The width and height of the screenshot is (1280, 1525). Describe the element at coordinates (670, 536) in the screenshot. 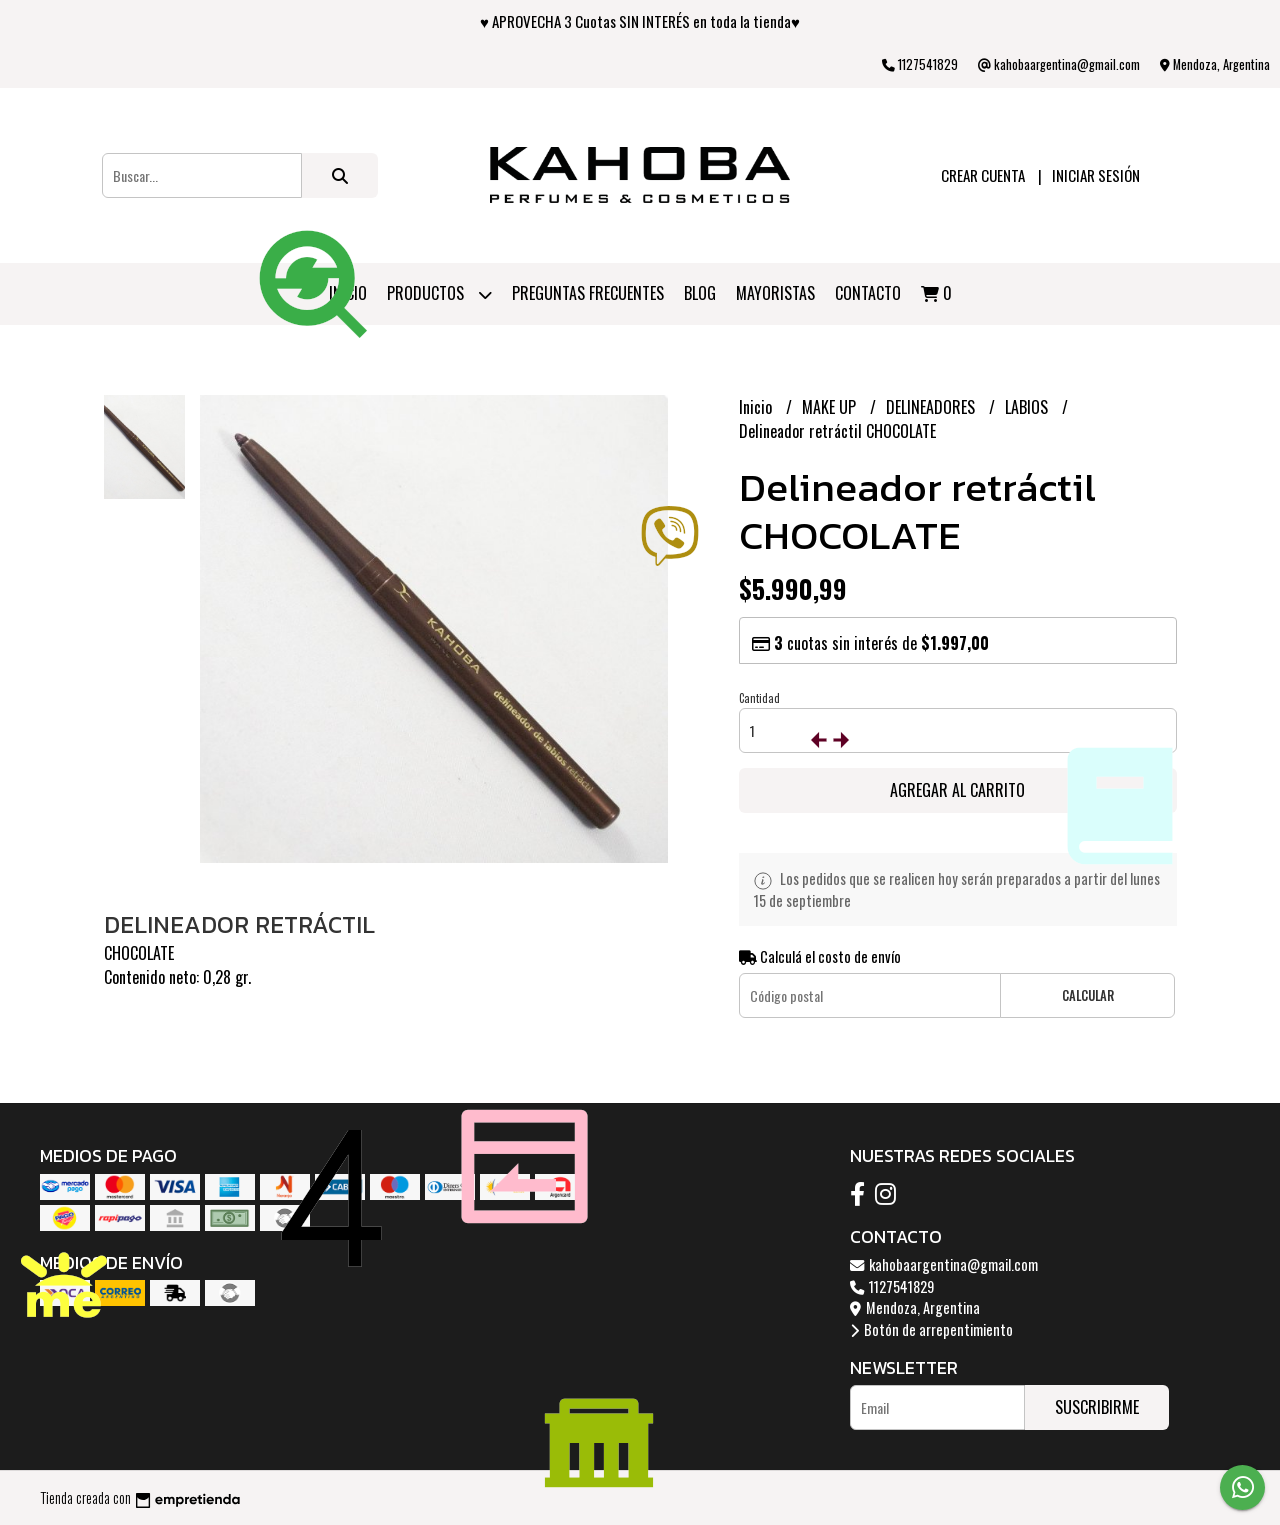

I see `open viber messaging app` at that location.